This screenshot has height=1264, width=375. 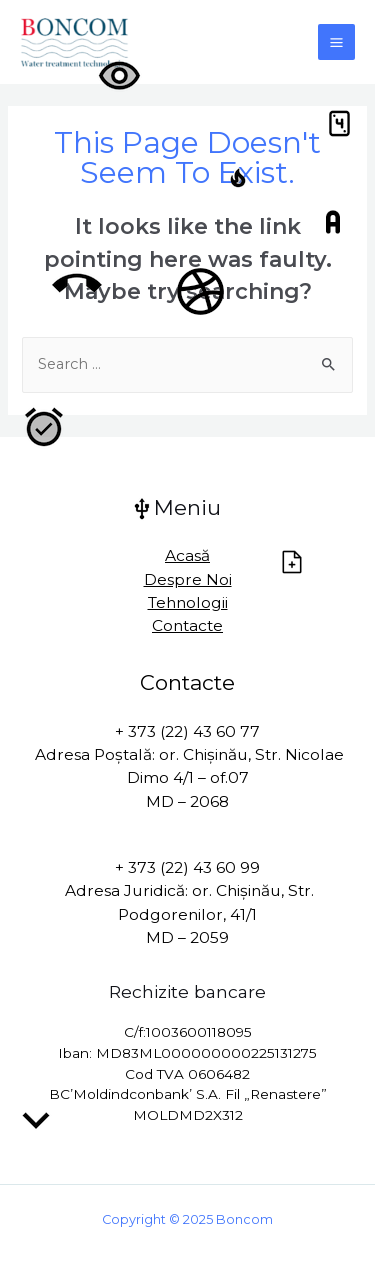 What do you see at coordinates (333, 222) in the screenshot?
I see `adjust text or font settings` at bounding box center [333, 222].